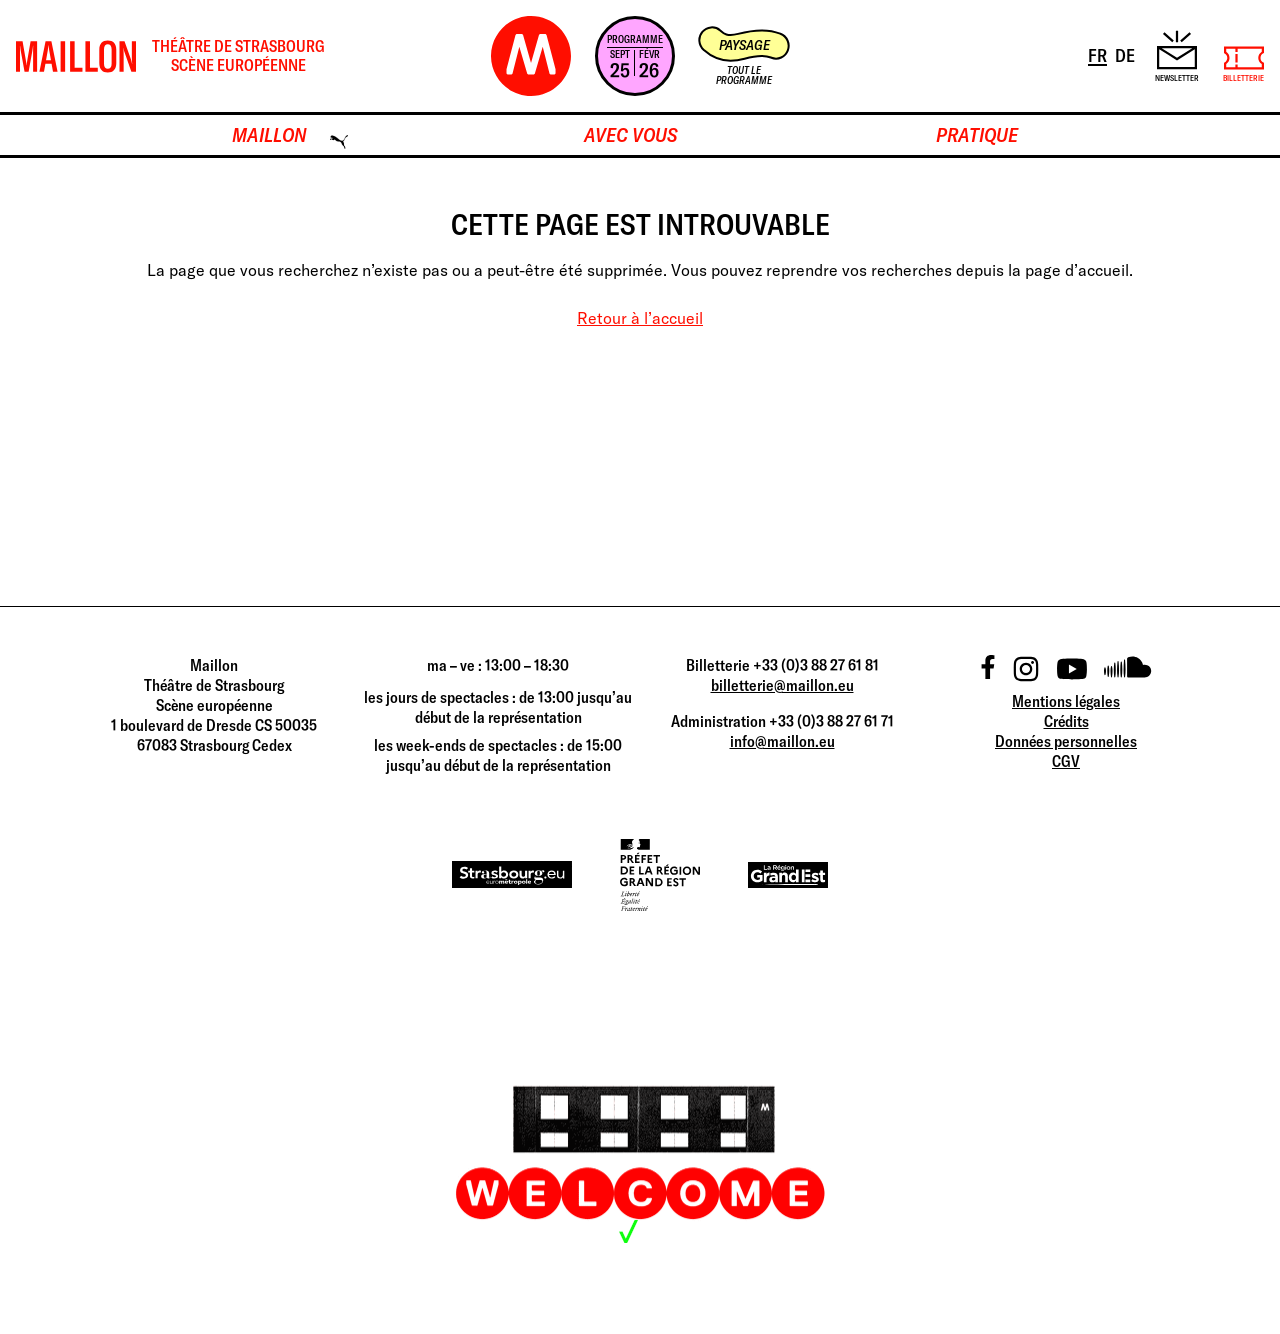  I want to click on visit the Puma website or app, so click(339, 142).